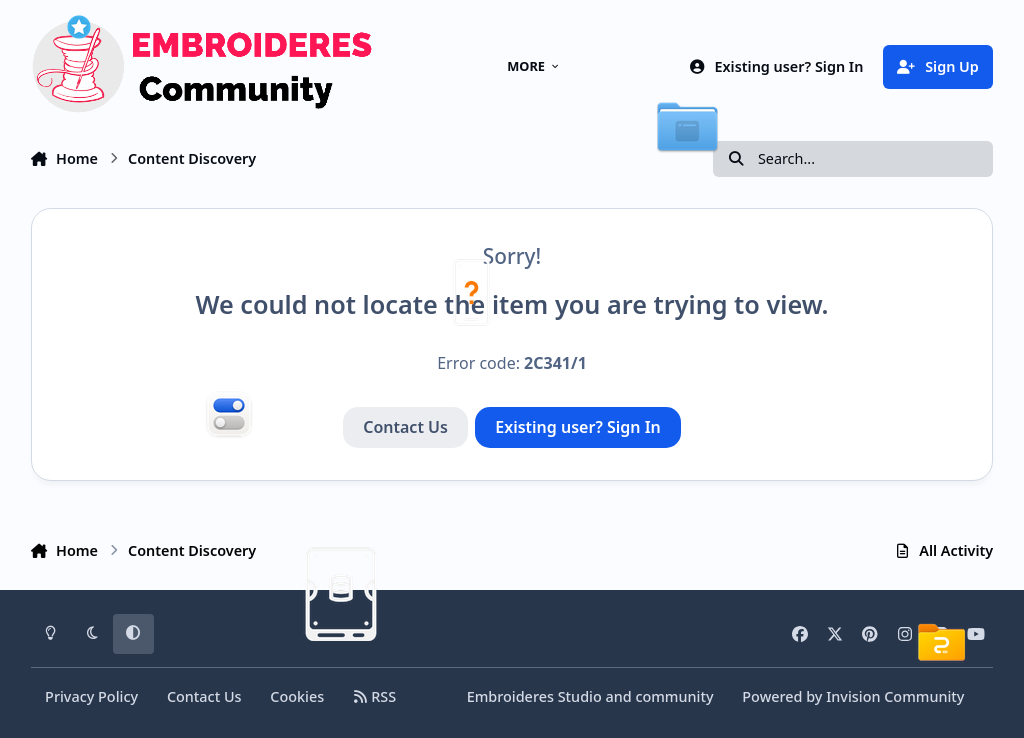 The height and width of the screenshot is (738, 1024). Describe the element at coordinates (79, 27) in the screenshot. I see `indicates a favorited or starred item` at that location.